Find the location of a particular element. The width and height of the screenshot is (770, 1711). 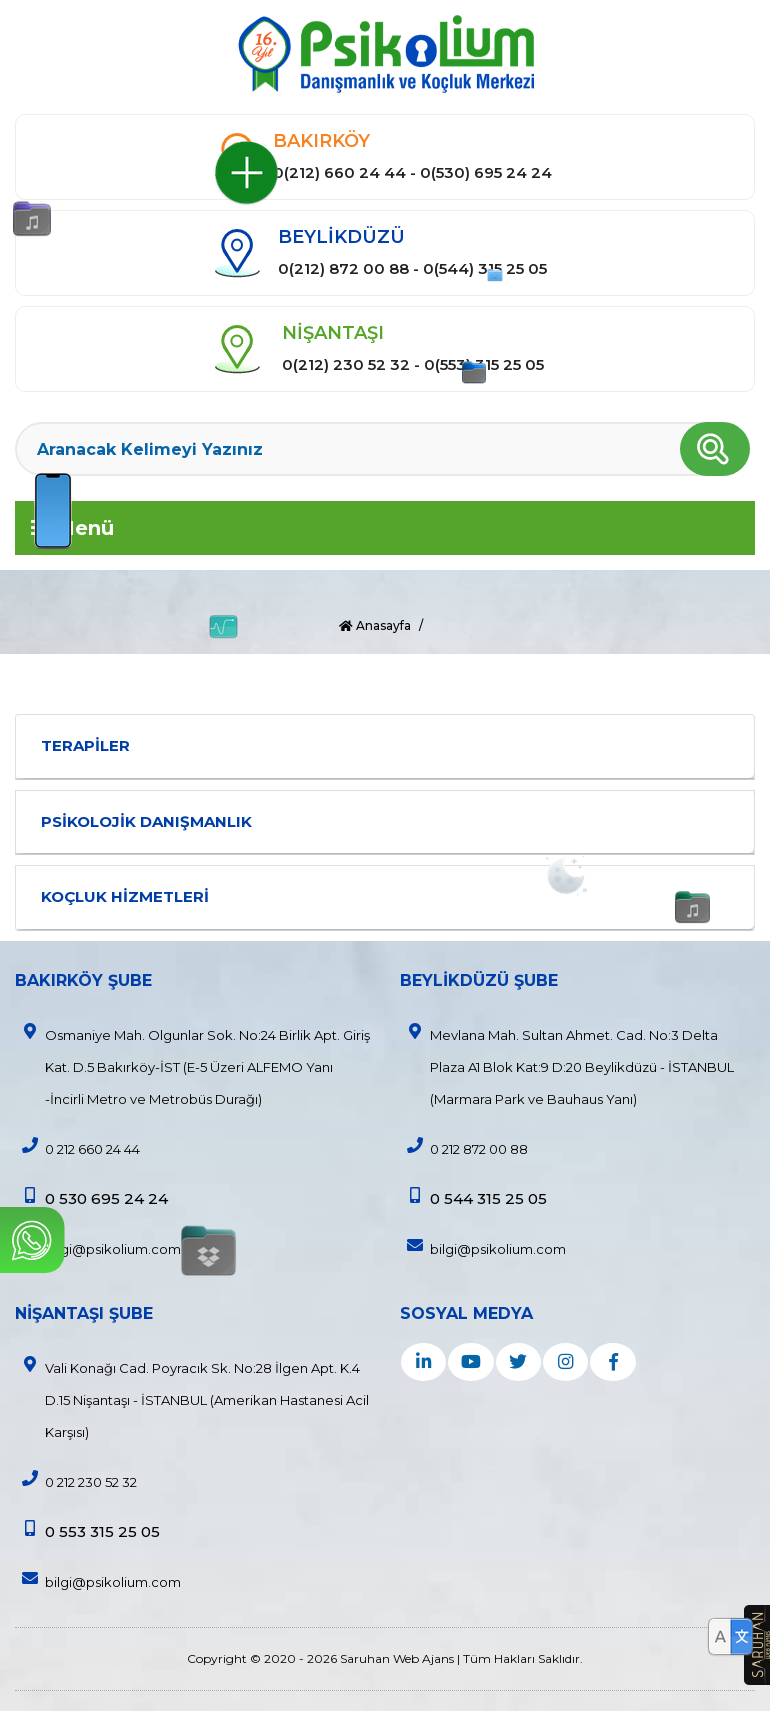

access language and translation settings is located at coordinates (730, 1636).